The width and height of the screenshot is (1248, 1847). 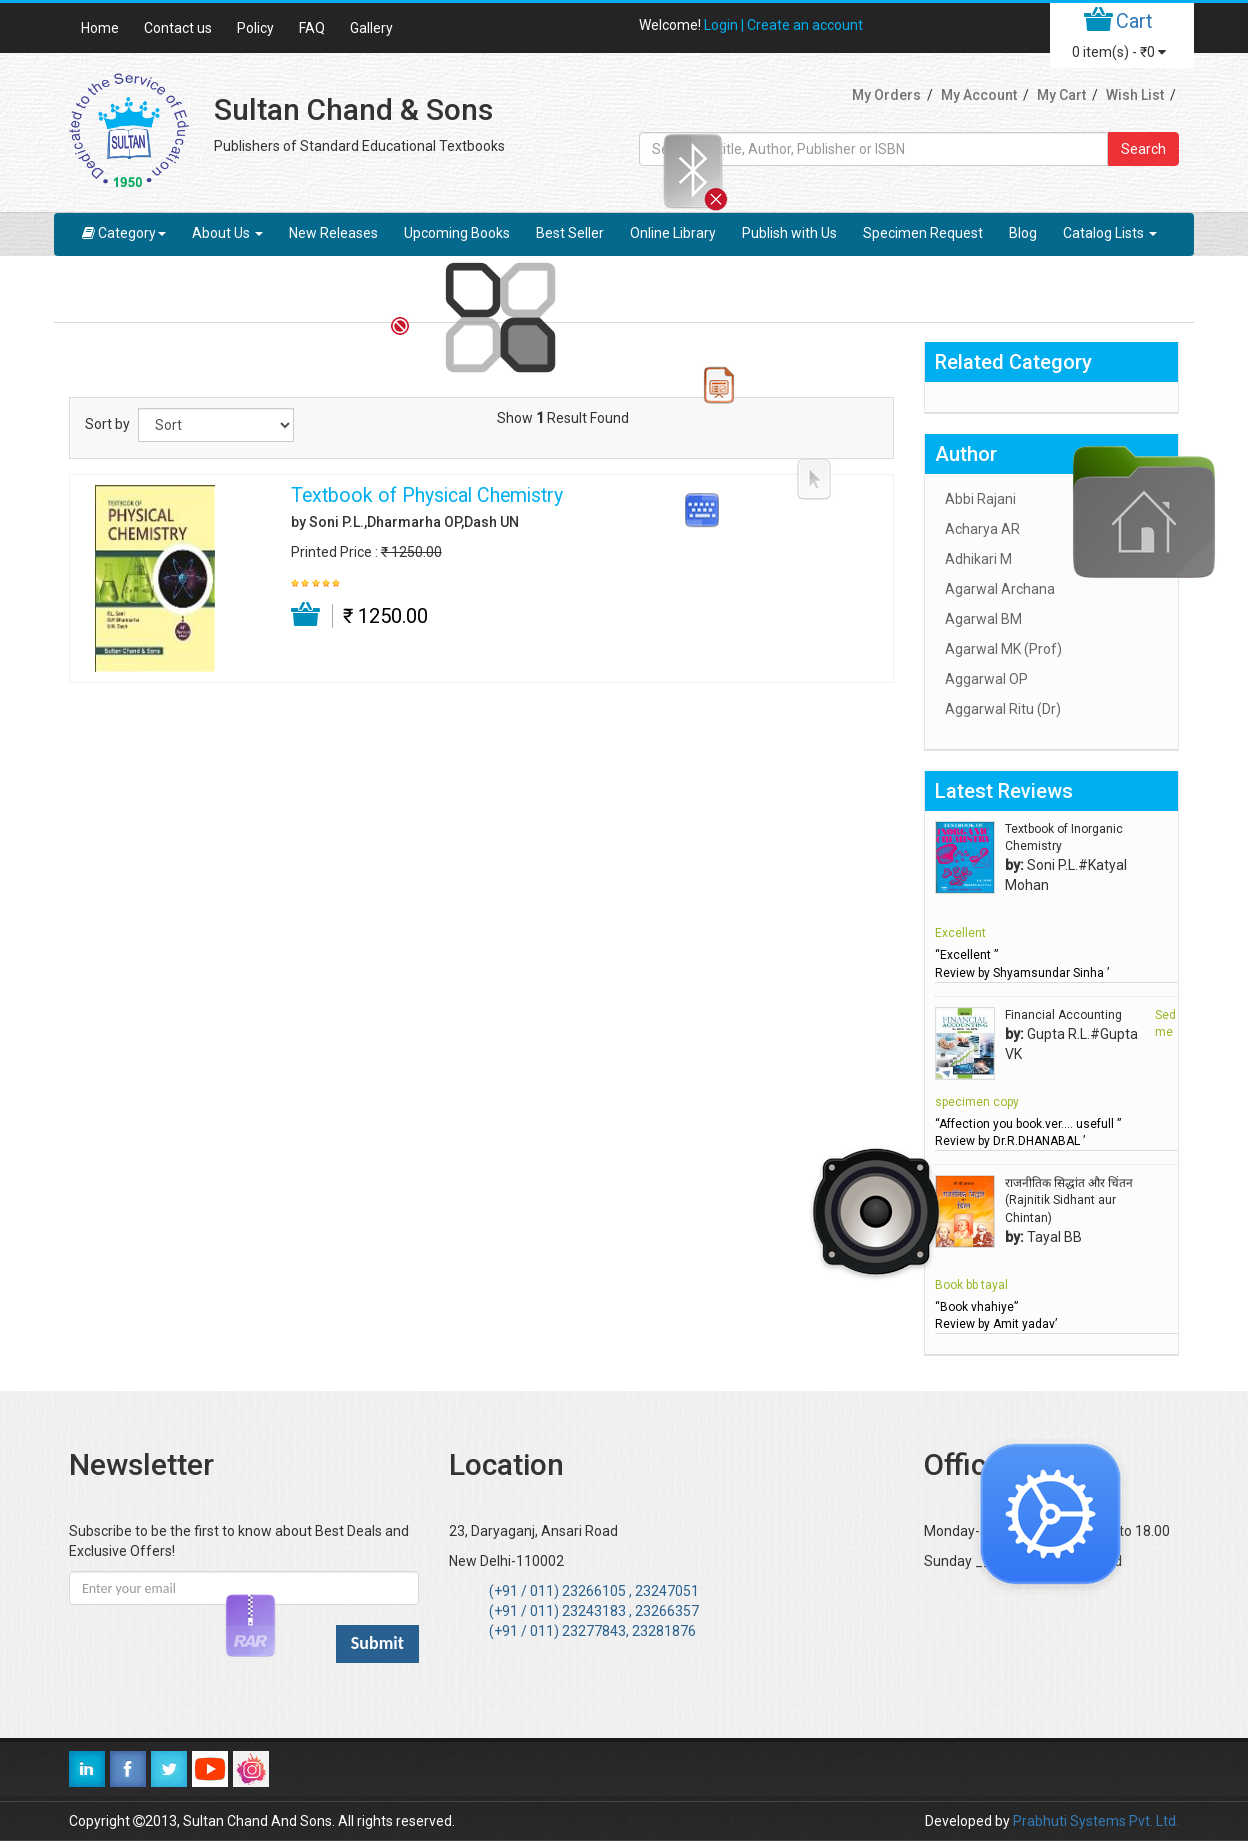 What do you see at coordinates (702, 510) in the screenshot?
I see `access keyboard and input device settings` at bounding box center [702, 510].